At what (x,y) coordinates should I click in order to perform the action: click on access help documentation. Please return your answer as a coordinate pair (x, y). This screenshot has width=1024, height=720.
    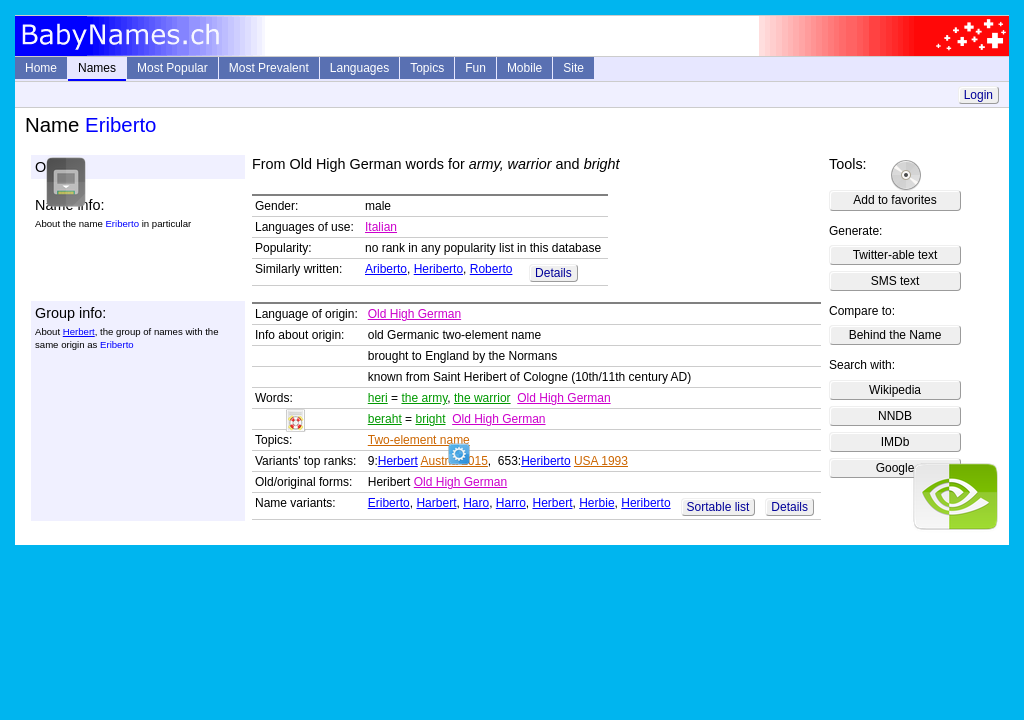
    Looking at the image, I should click on (295, 420).